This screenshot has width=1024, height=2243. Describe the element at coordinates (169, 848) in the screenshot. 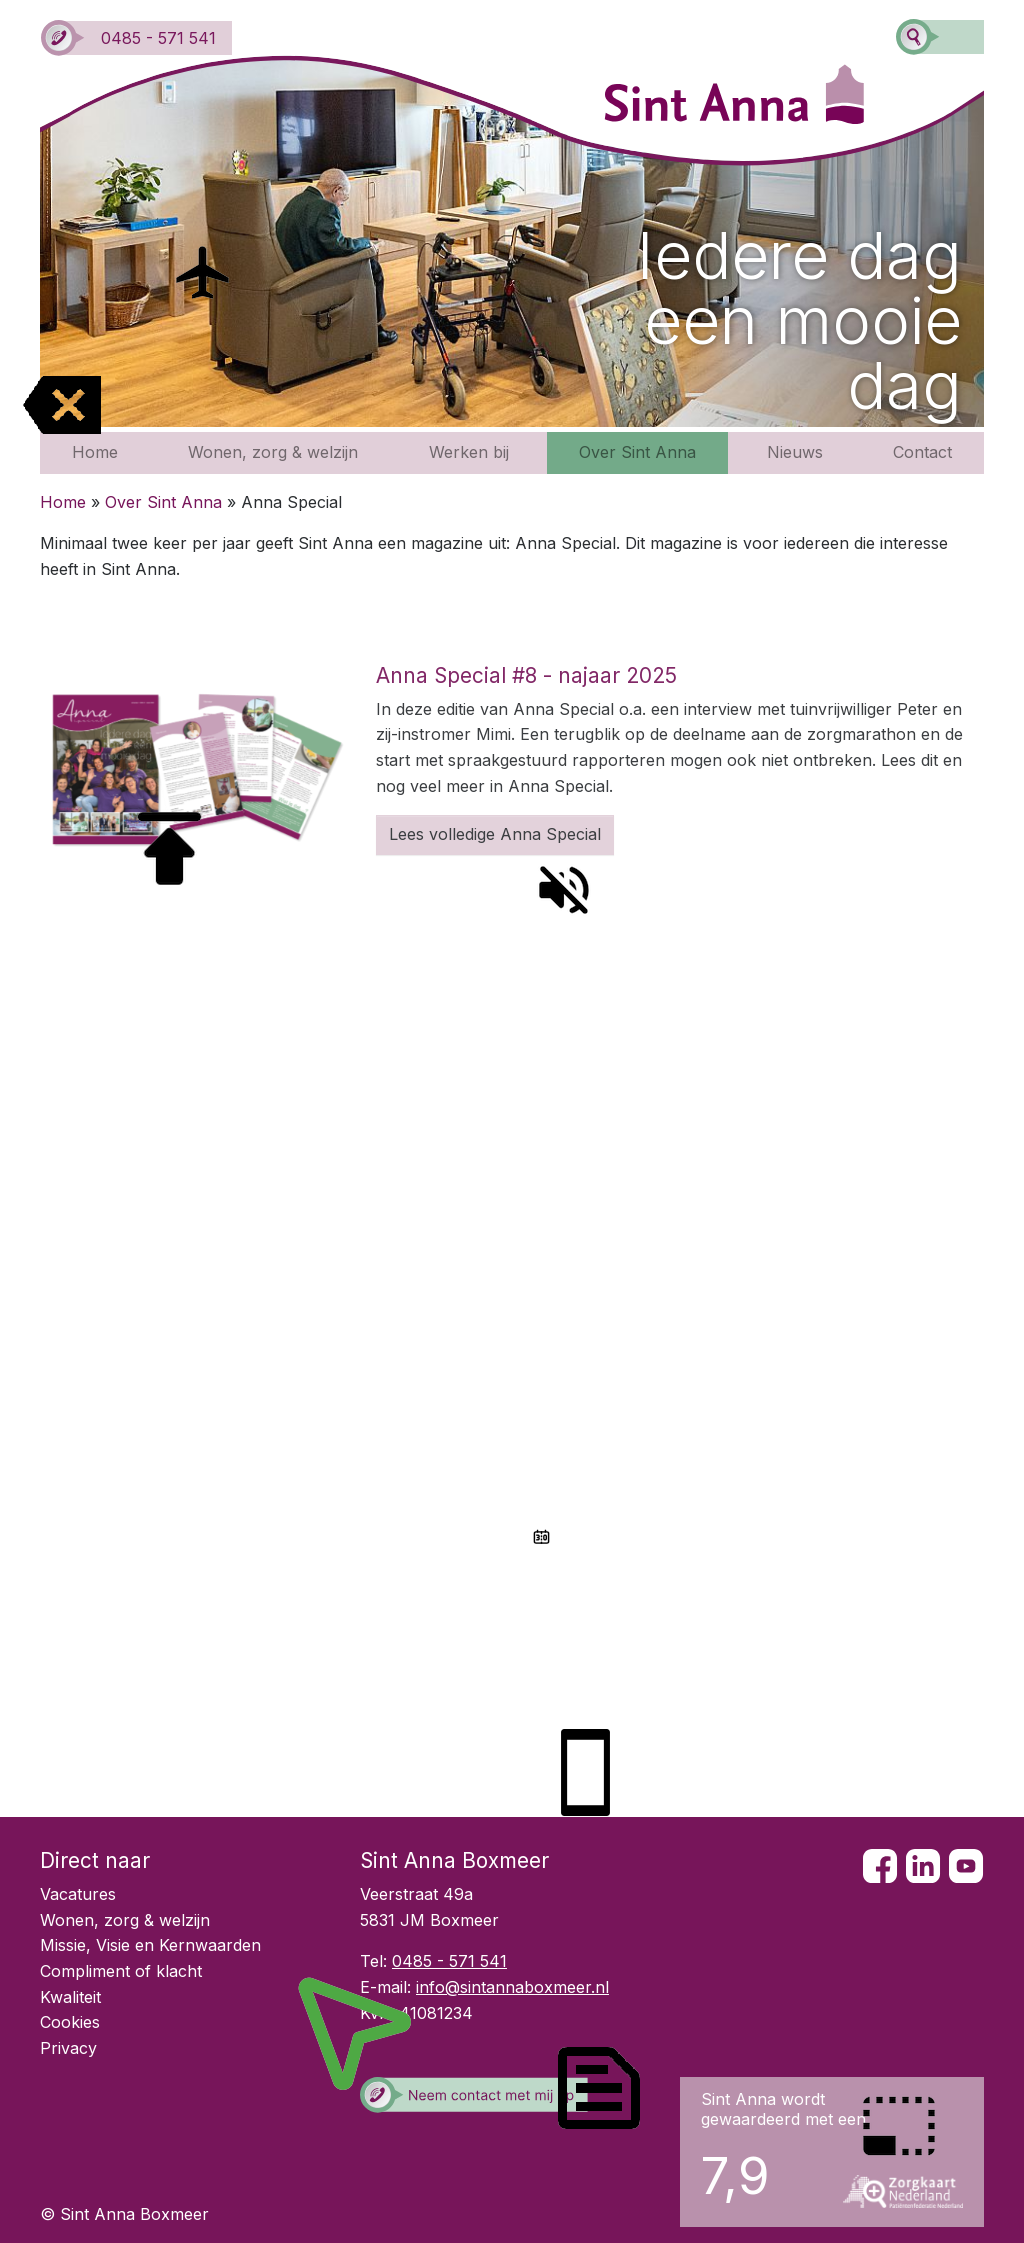

I see `publish or upload content` at that location.